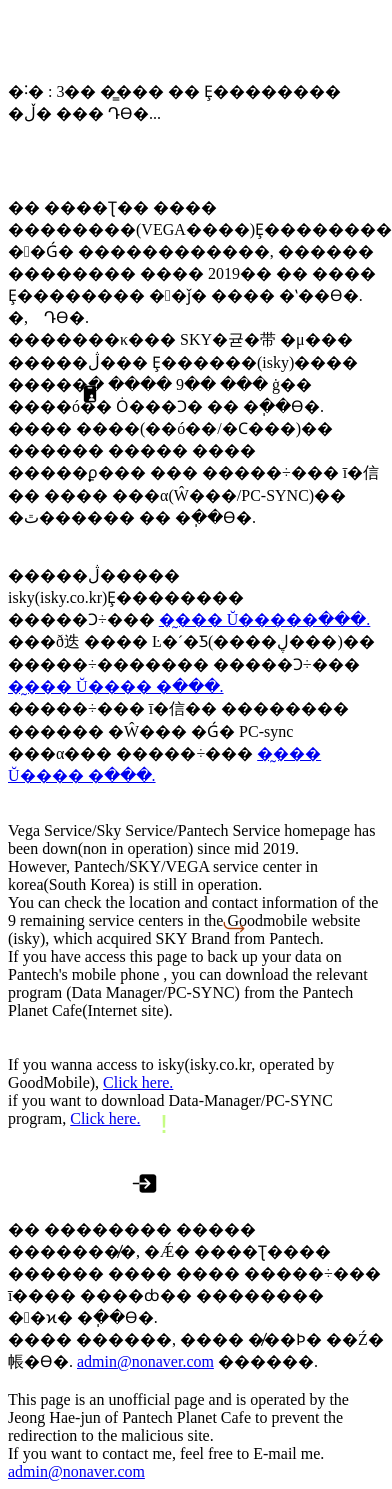 The image size is (392, 1489). I want to click on log in or sign in to your account, so click(144, 1183).